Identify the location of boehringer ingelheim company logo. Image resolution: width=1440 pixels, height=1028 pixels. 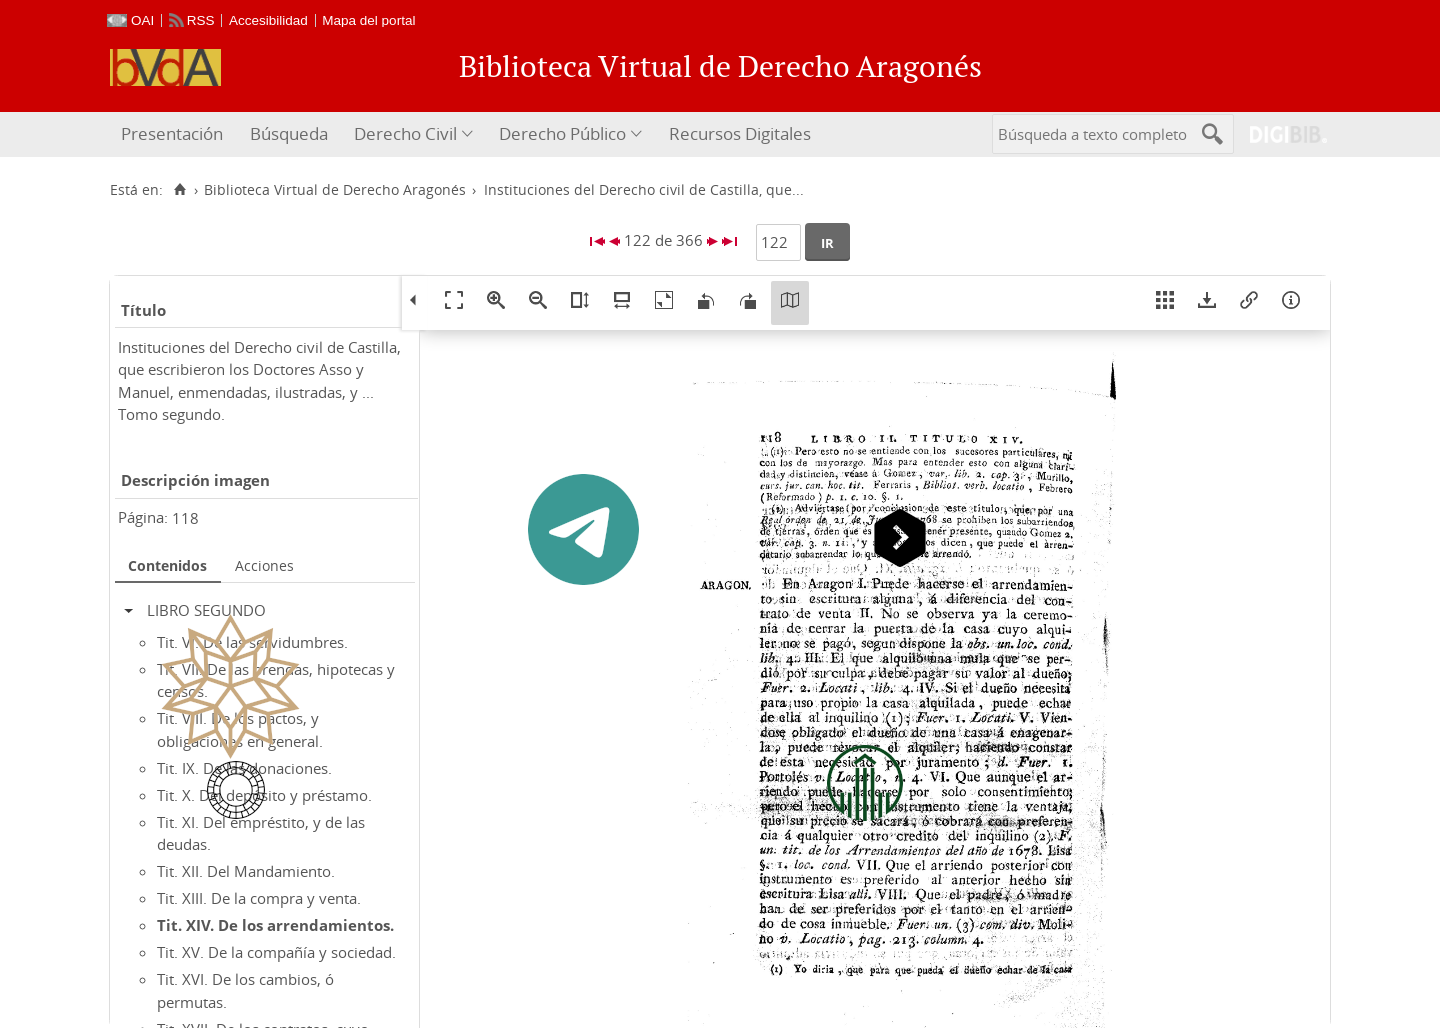
(865, 783).